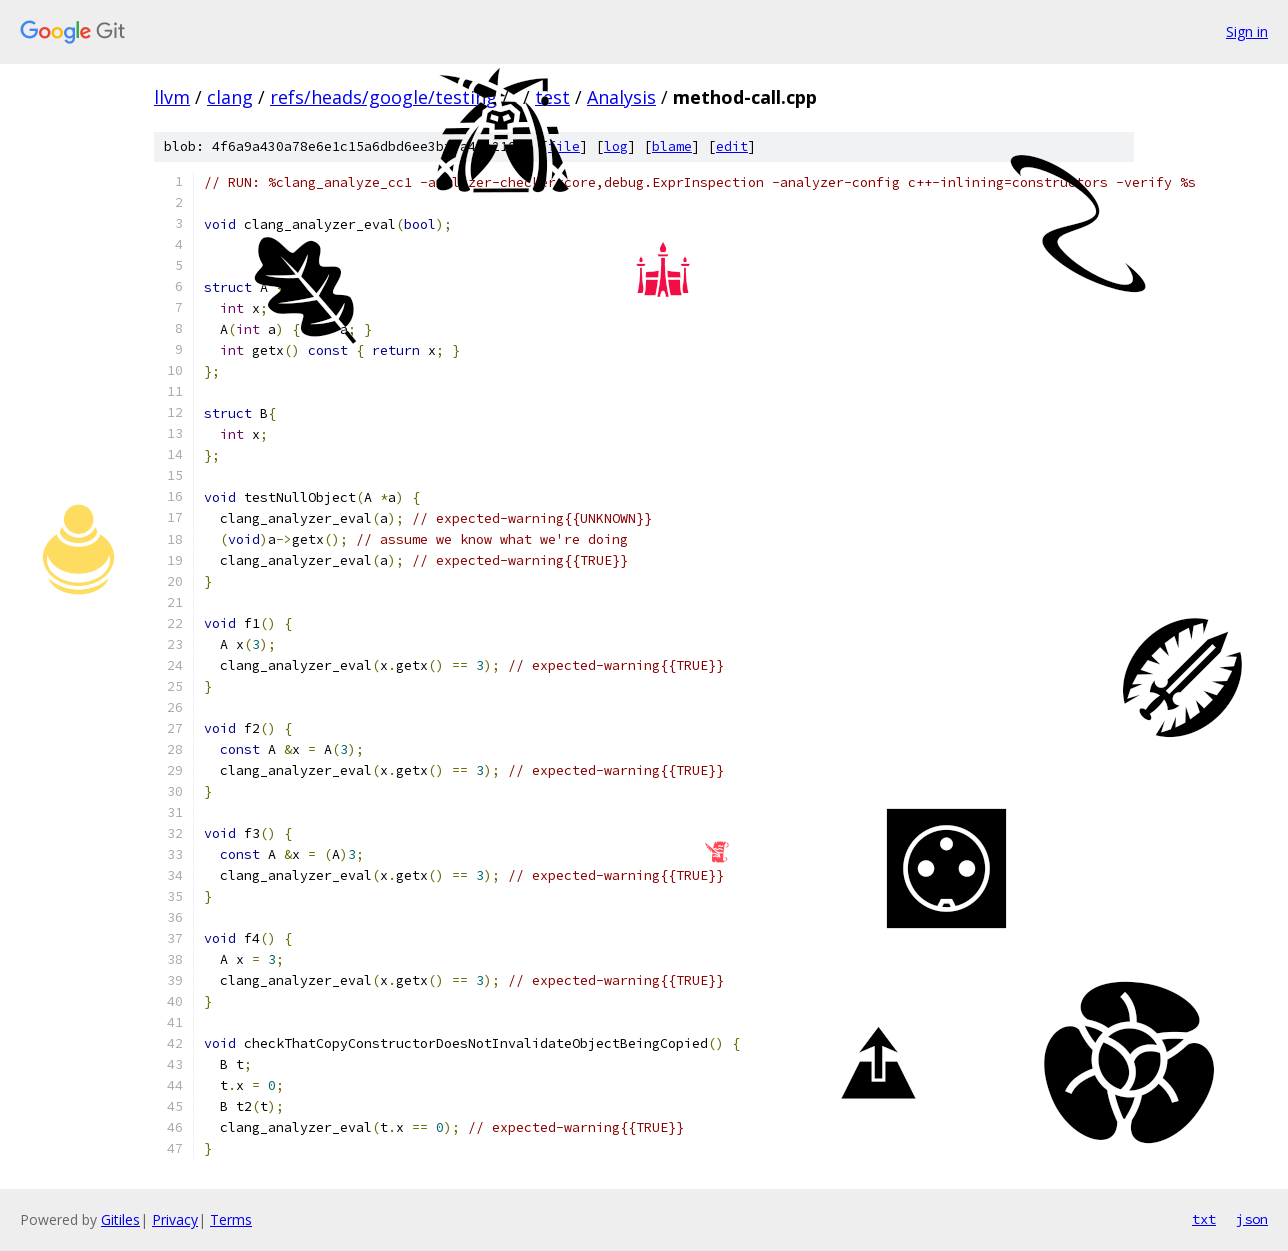 This screenshot has width=1288, height=1251. Describe the element at coordinates (878, 1061) in the screenshot. I see `play a card from your hand` at that location.